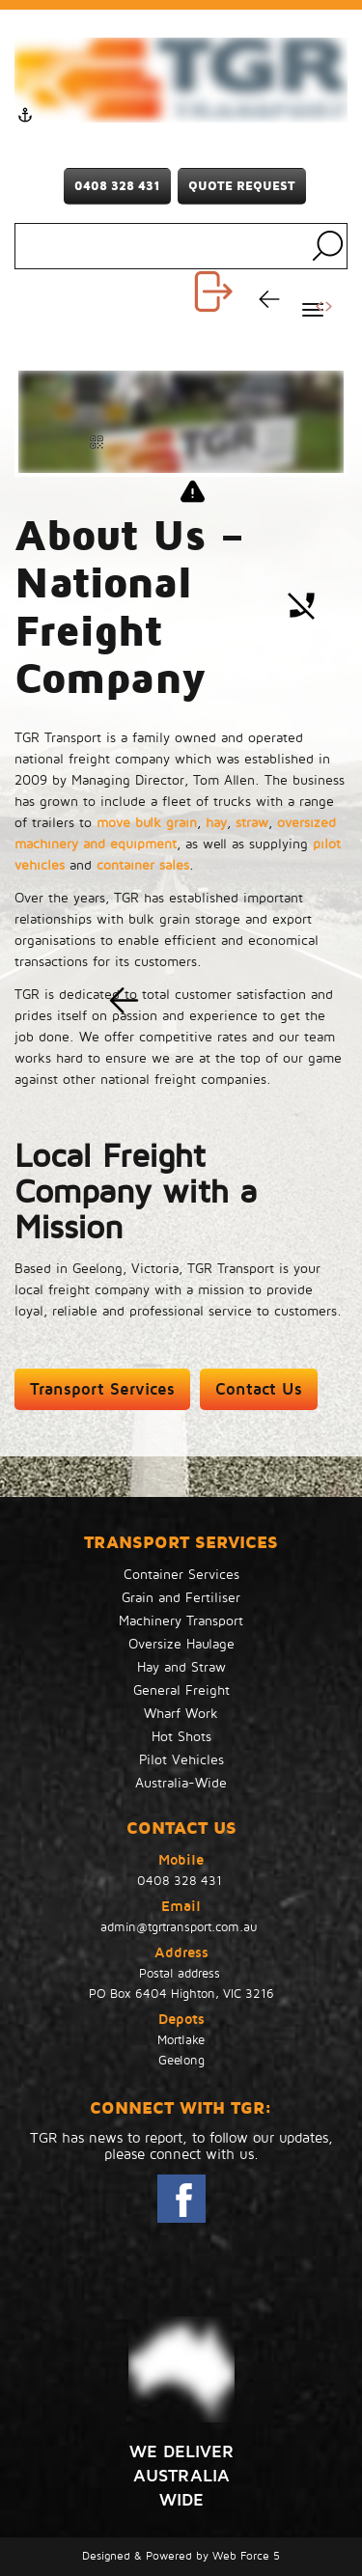 Image resolution: width=362 pixels, height=2576 pixels. Describe the element at coordinates (97, 442) in the screenshot. I see `scan or generate a qr code` at that location.